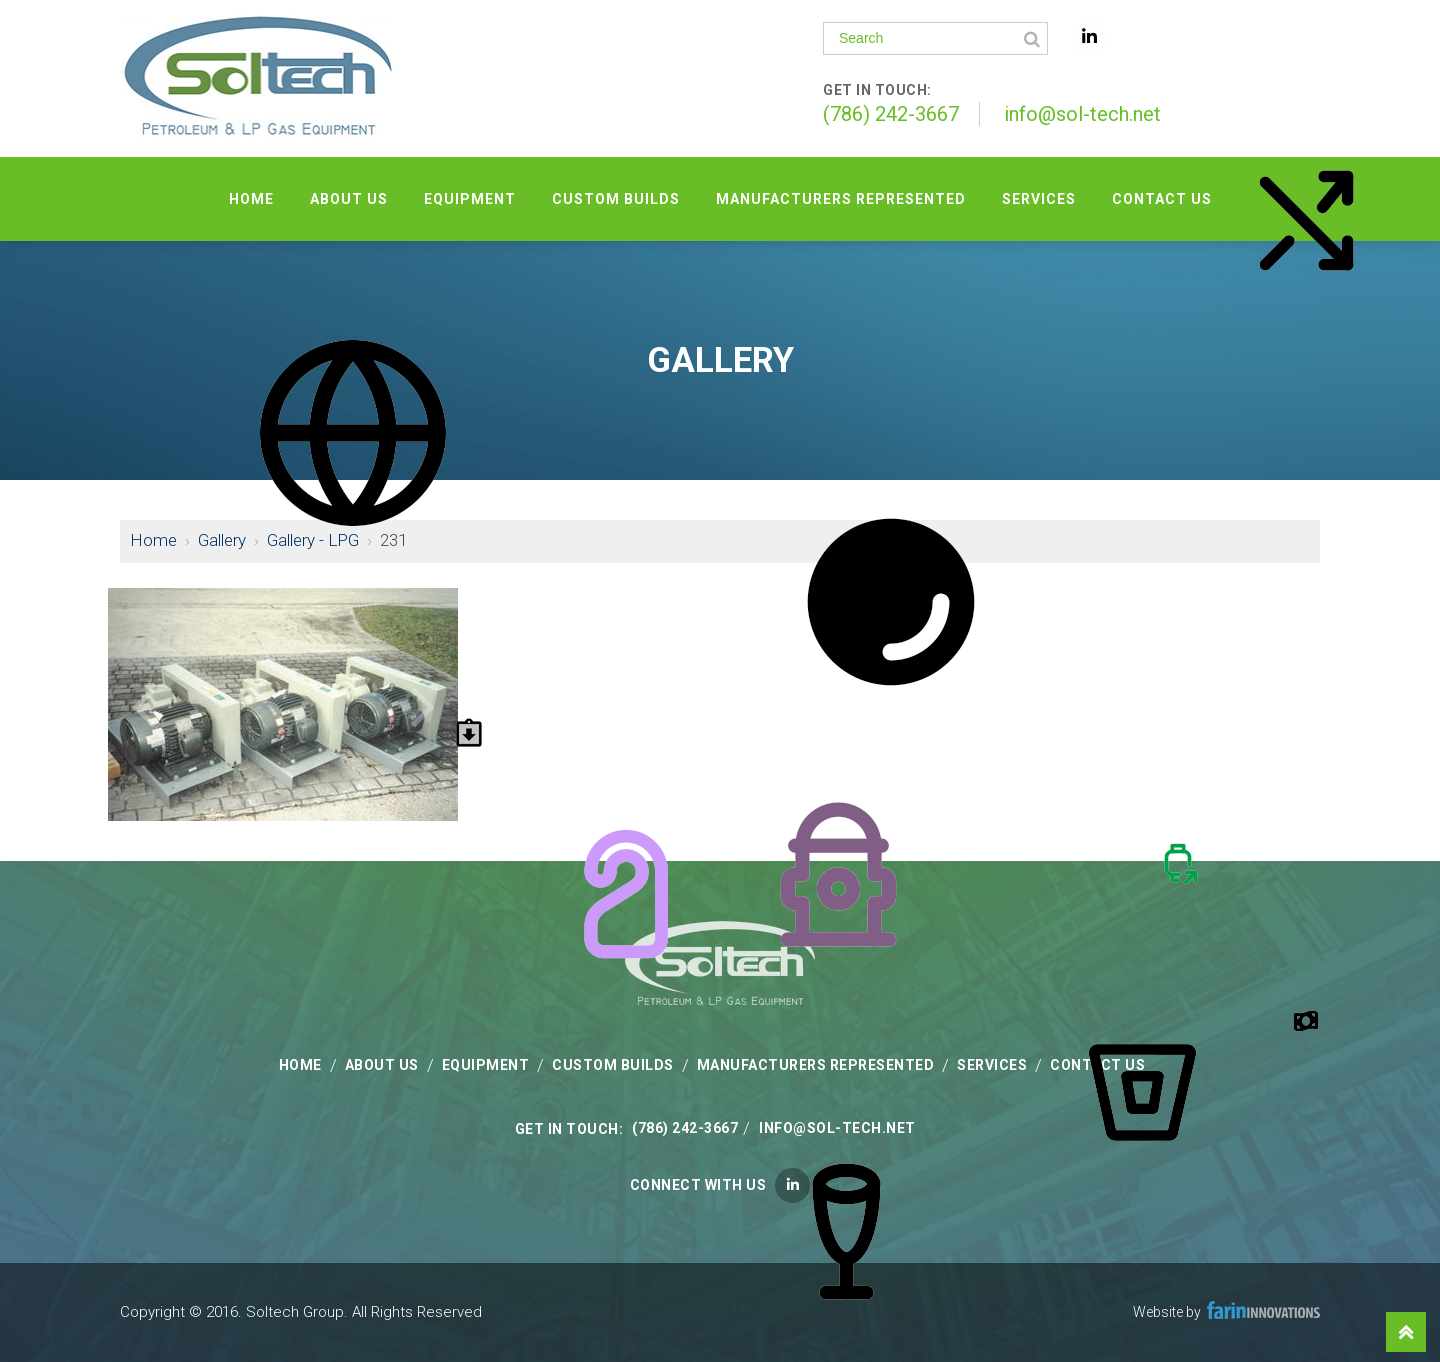  I want to click on indicates fire safety equipment location, so click(838, 874).